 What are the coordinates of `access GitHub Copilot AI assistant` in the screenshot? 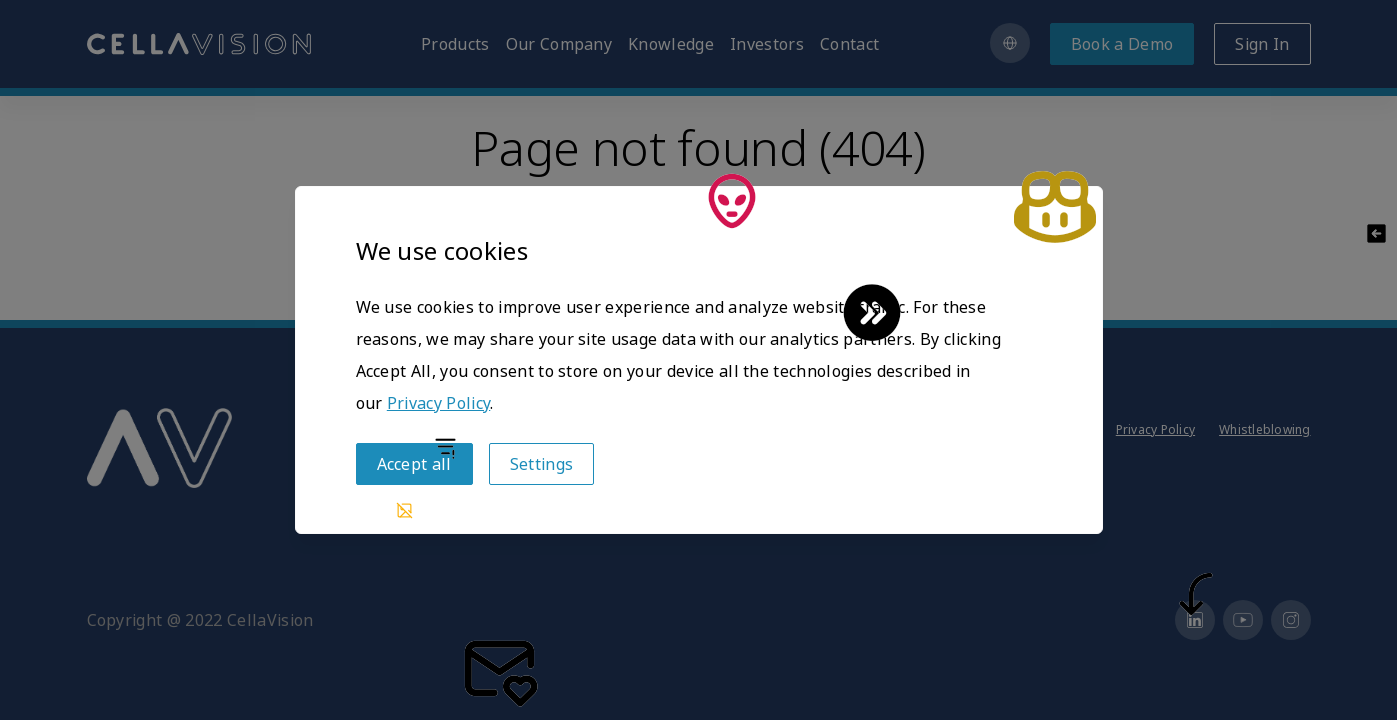 It's located at (1055, 207).